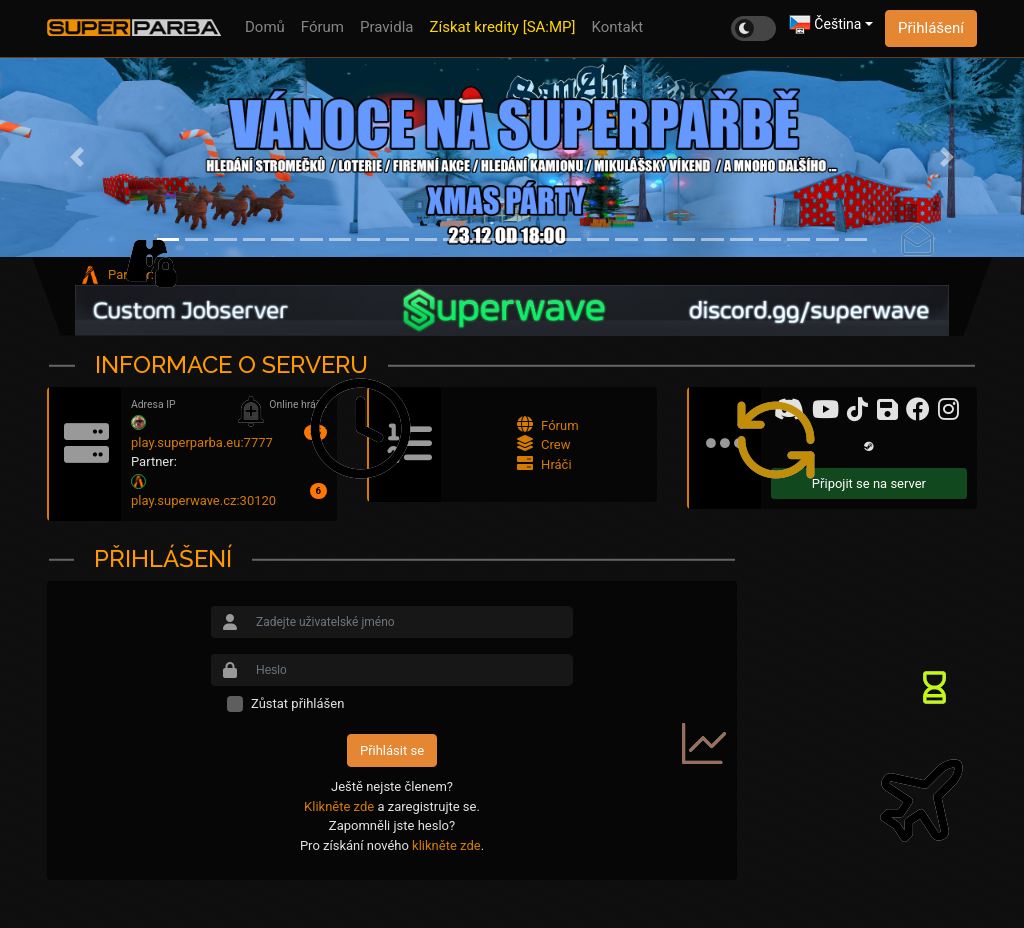  Describe the element at coordinates (921, 801) in the screenshot. I see `enable airplane mode` at that location.